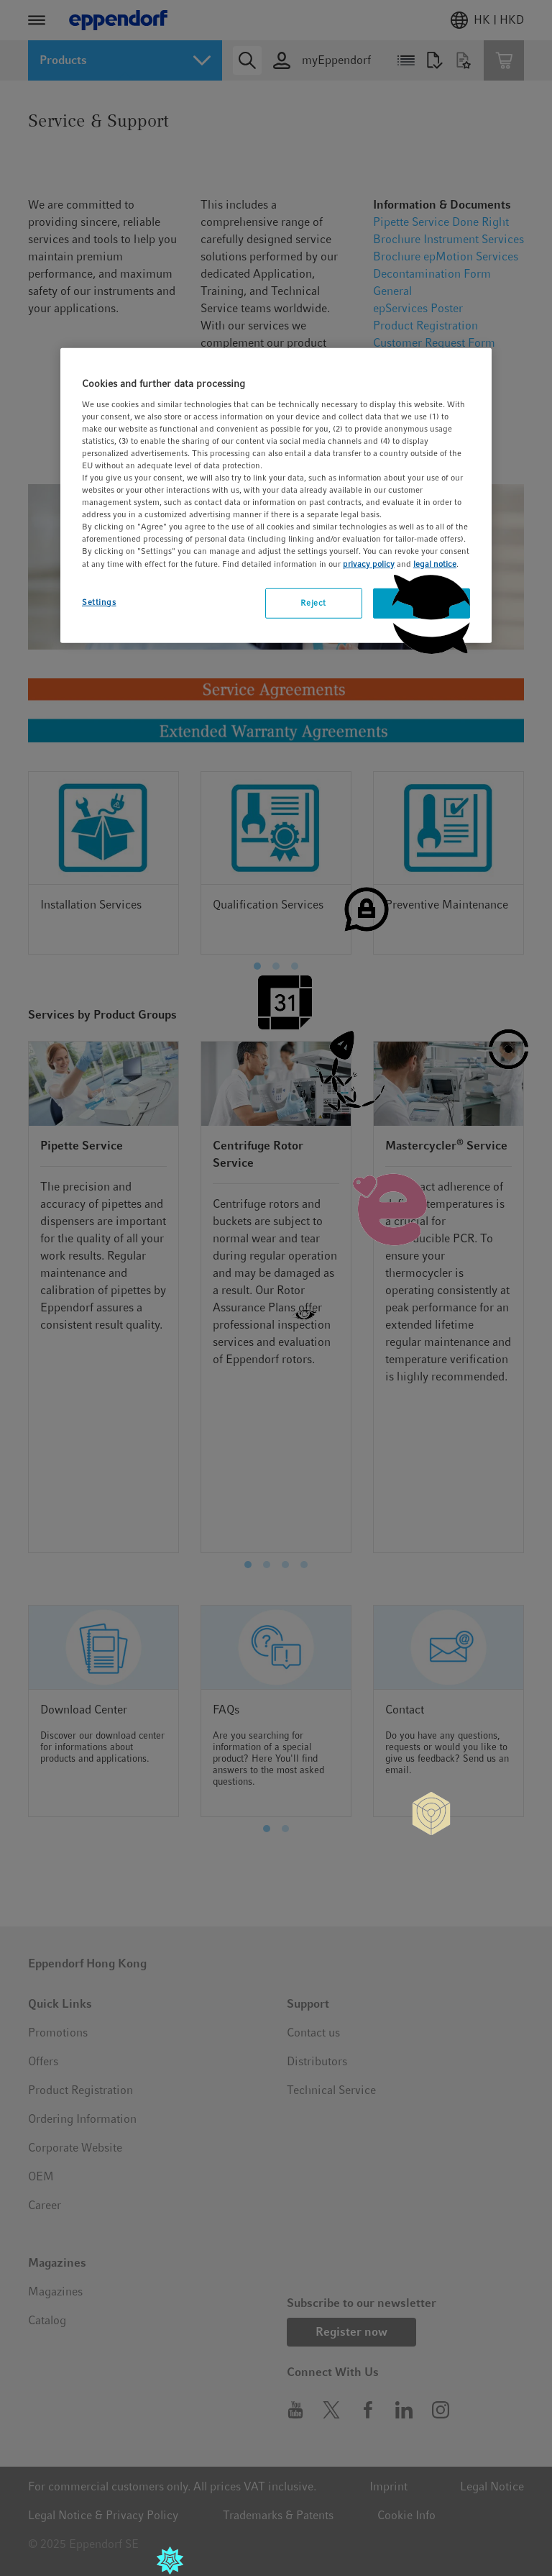 The image size is (552, 2576). I want to click on start a private or encrypted conversation, so click(367, 909).